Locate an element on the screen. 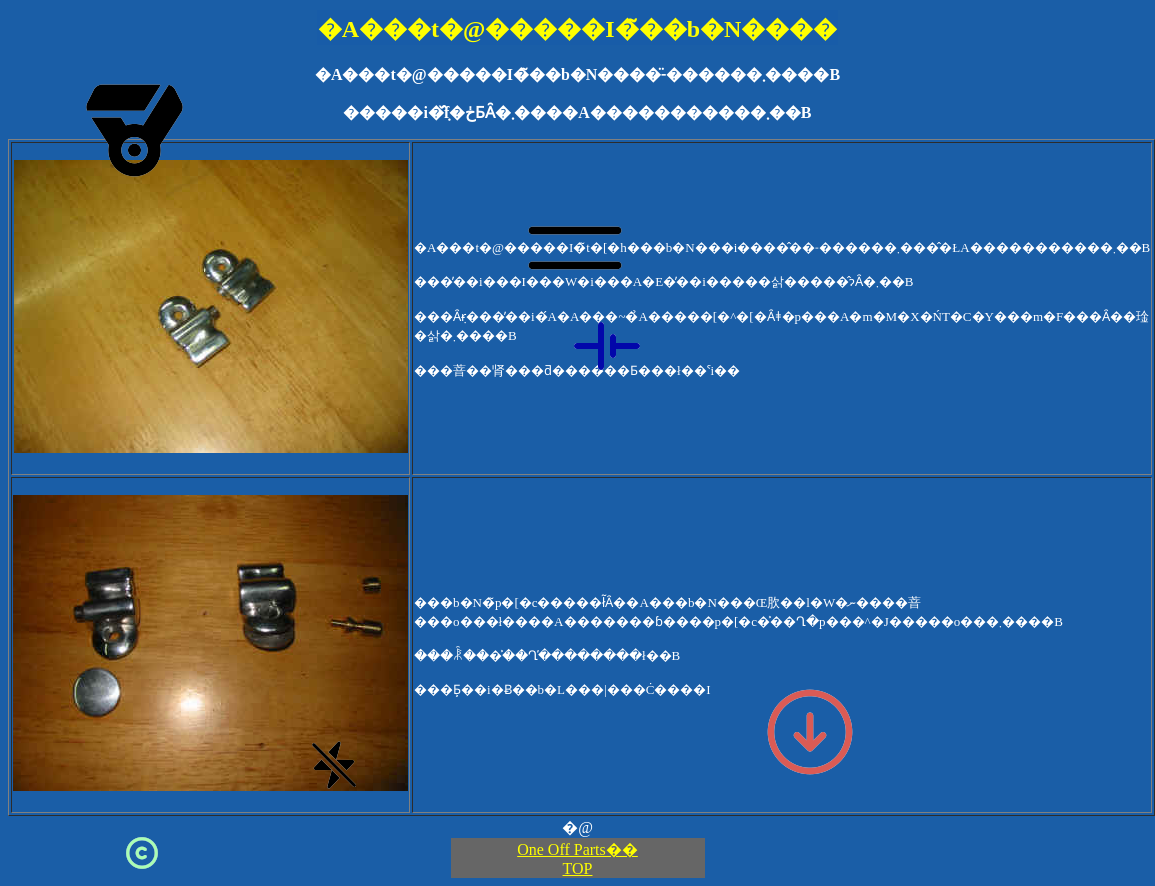 This screenshot has width=1155, height=886. flash or lightning feature disabled is located at coordinates (334, 765).